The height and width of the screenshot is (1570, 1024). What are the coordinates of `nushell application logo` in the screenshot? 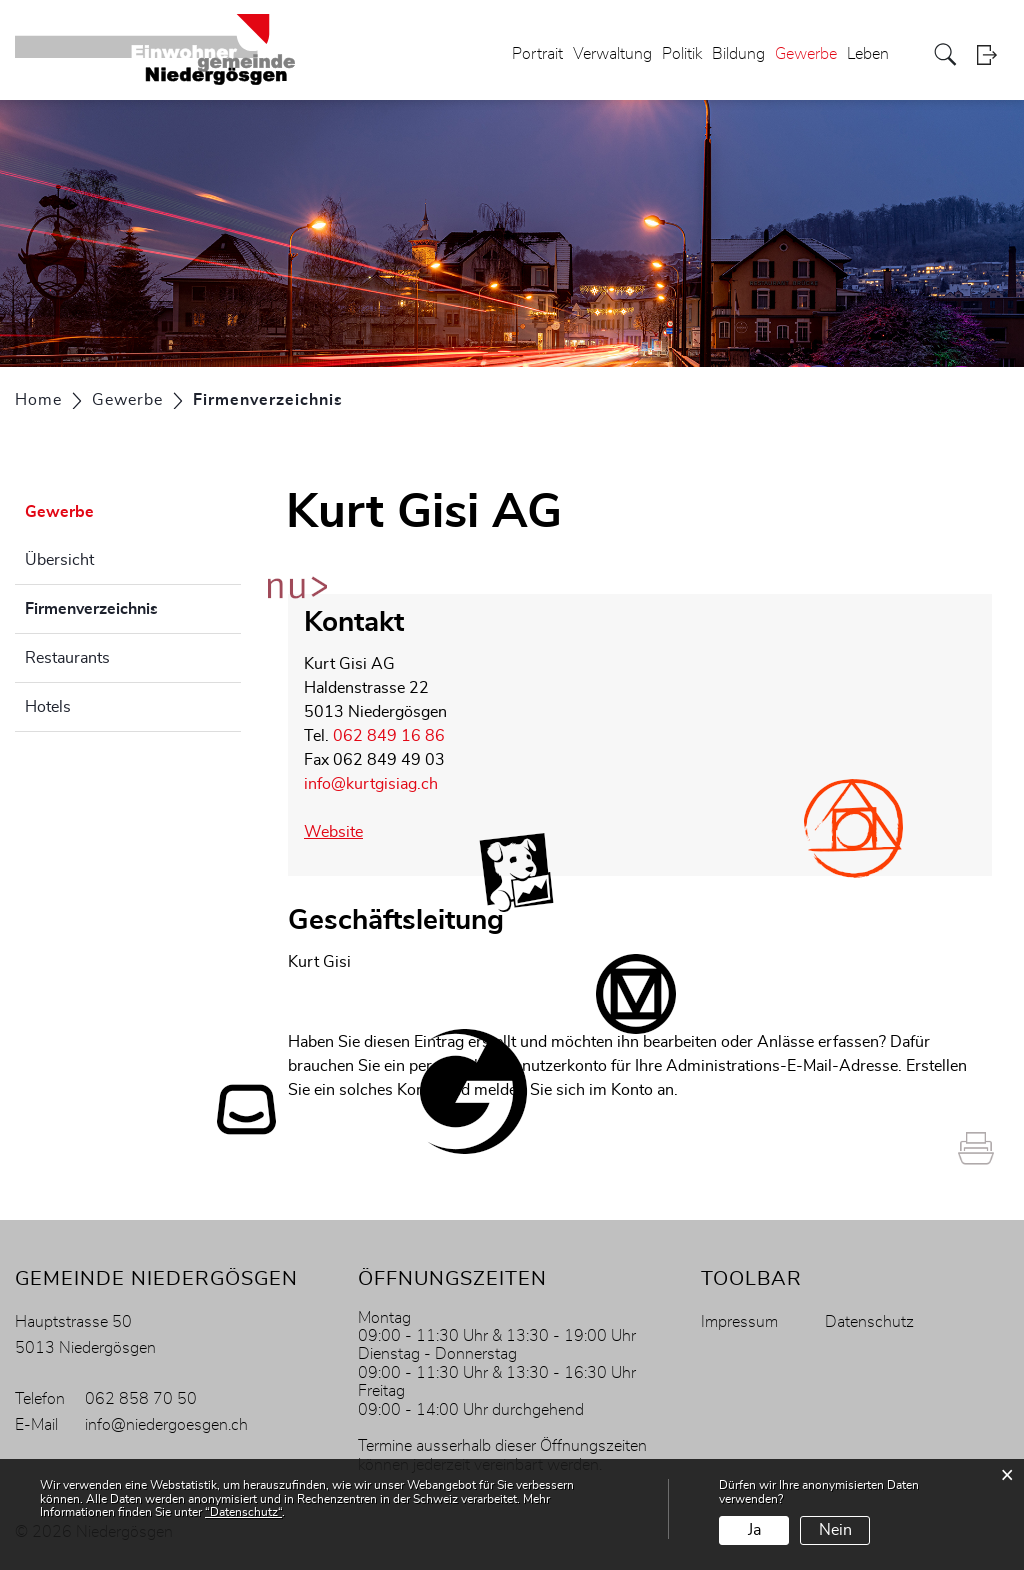 It's located at (297, 587).